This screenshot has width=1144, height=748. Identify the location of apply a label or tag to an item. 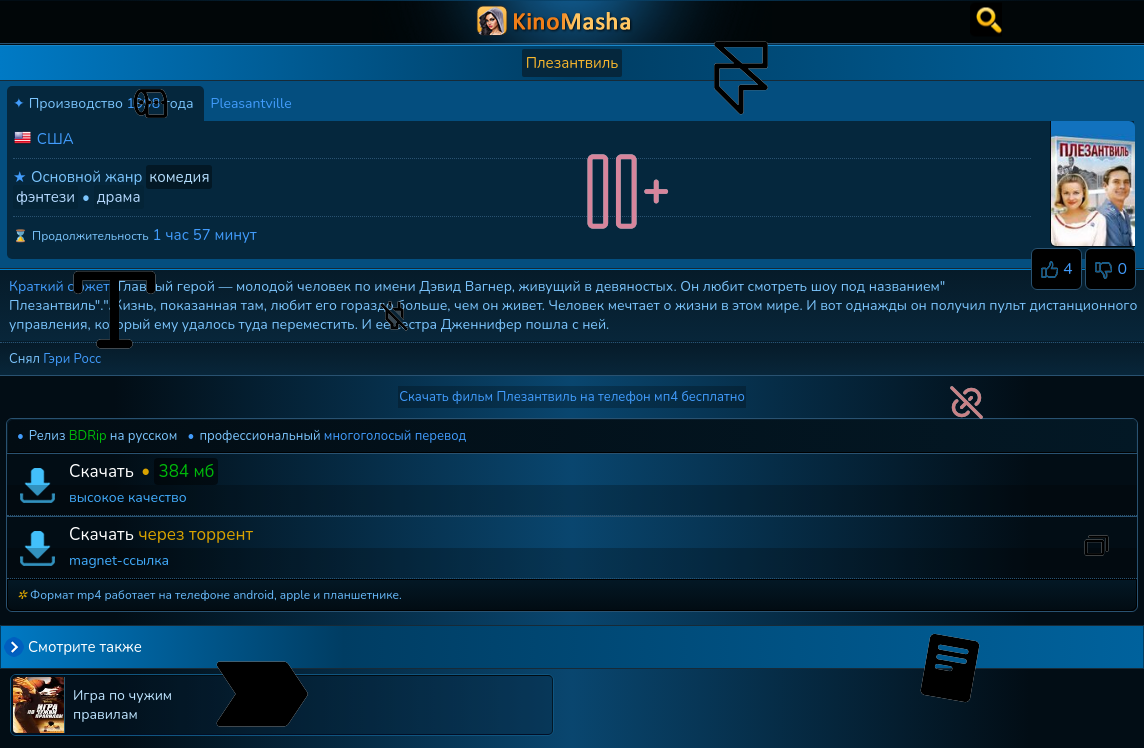
(259, 694).